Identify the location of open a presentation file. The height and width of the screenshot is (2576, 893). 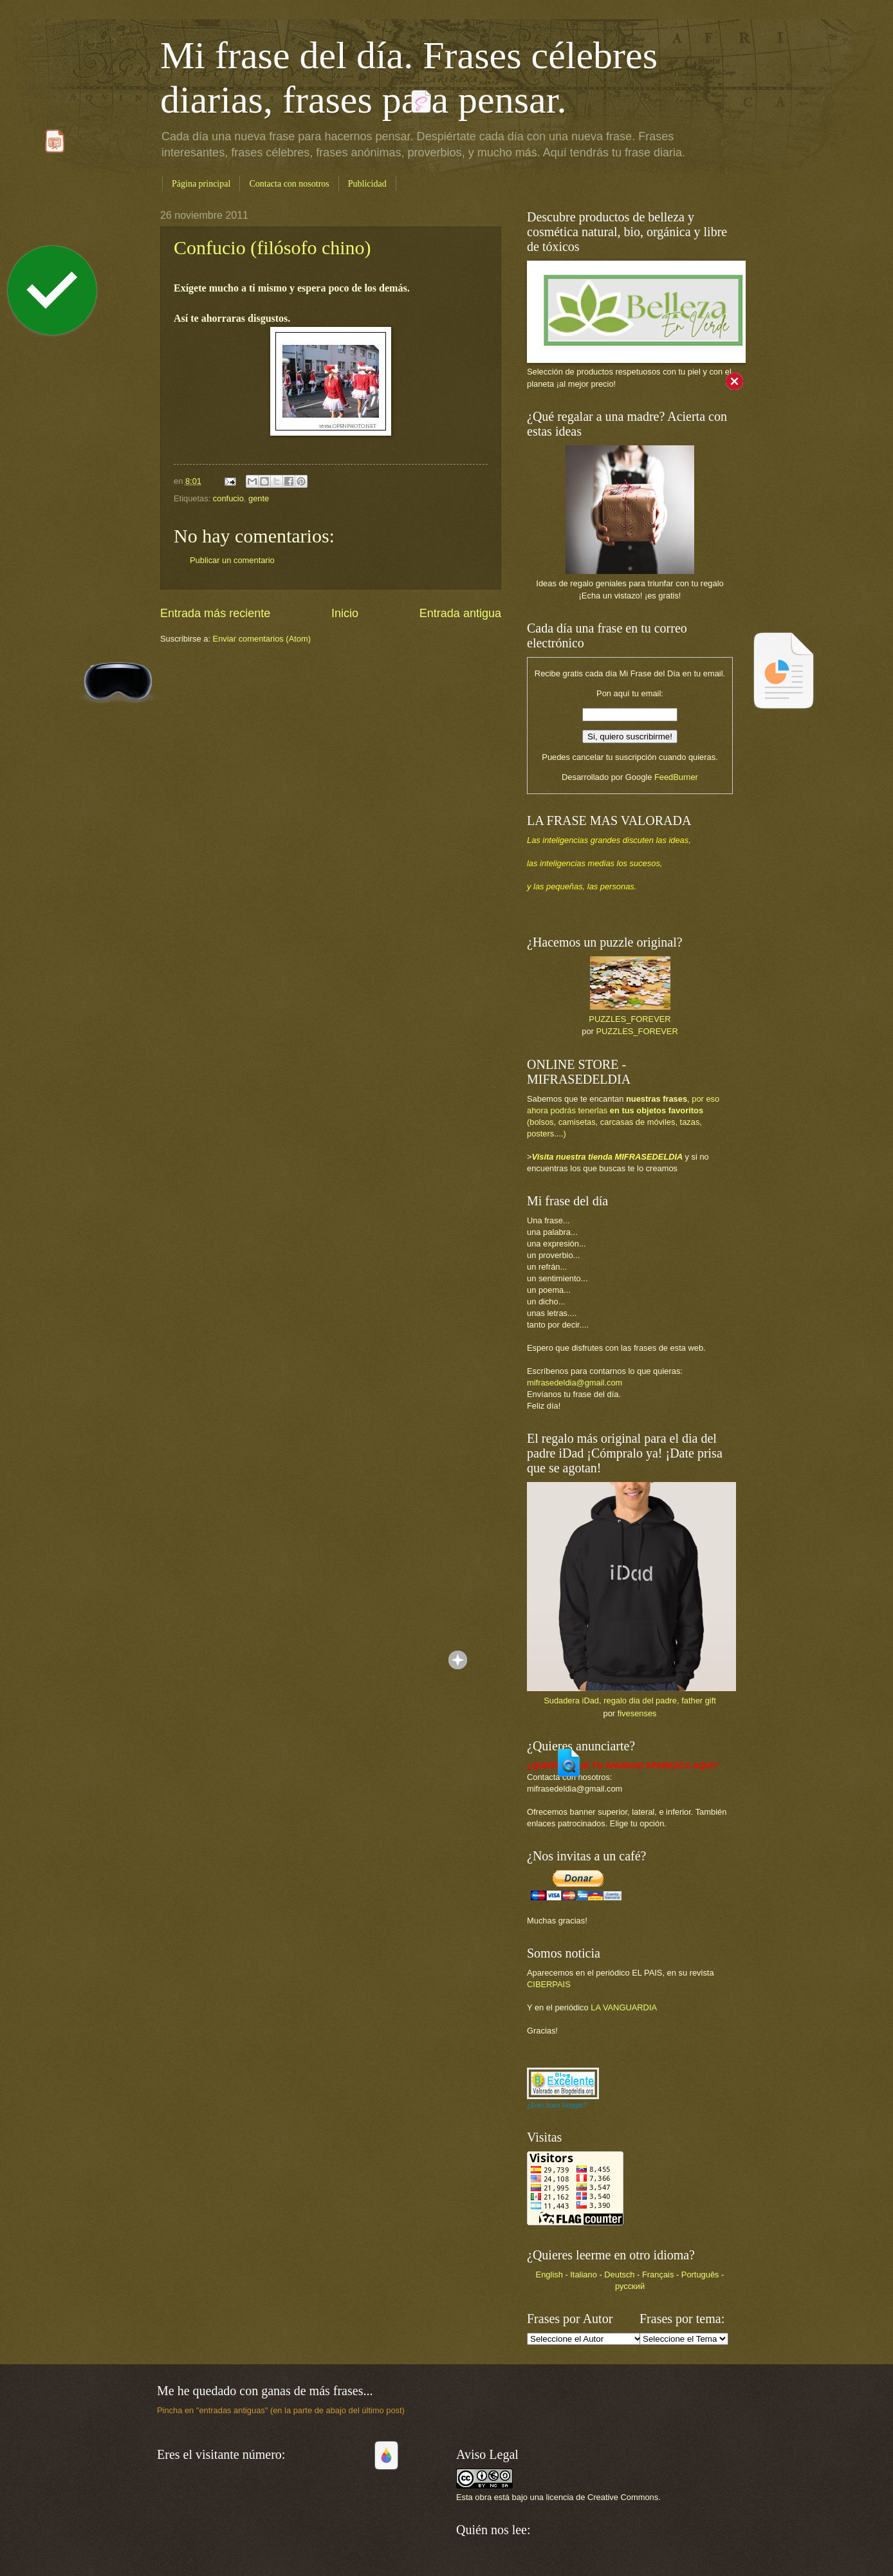
(784, 671).